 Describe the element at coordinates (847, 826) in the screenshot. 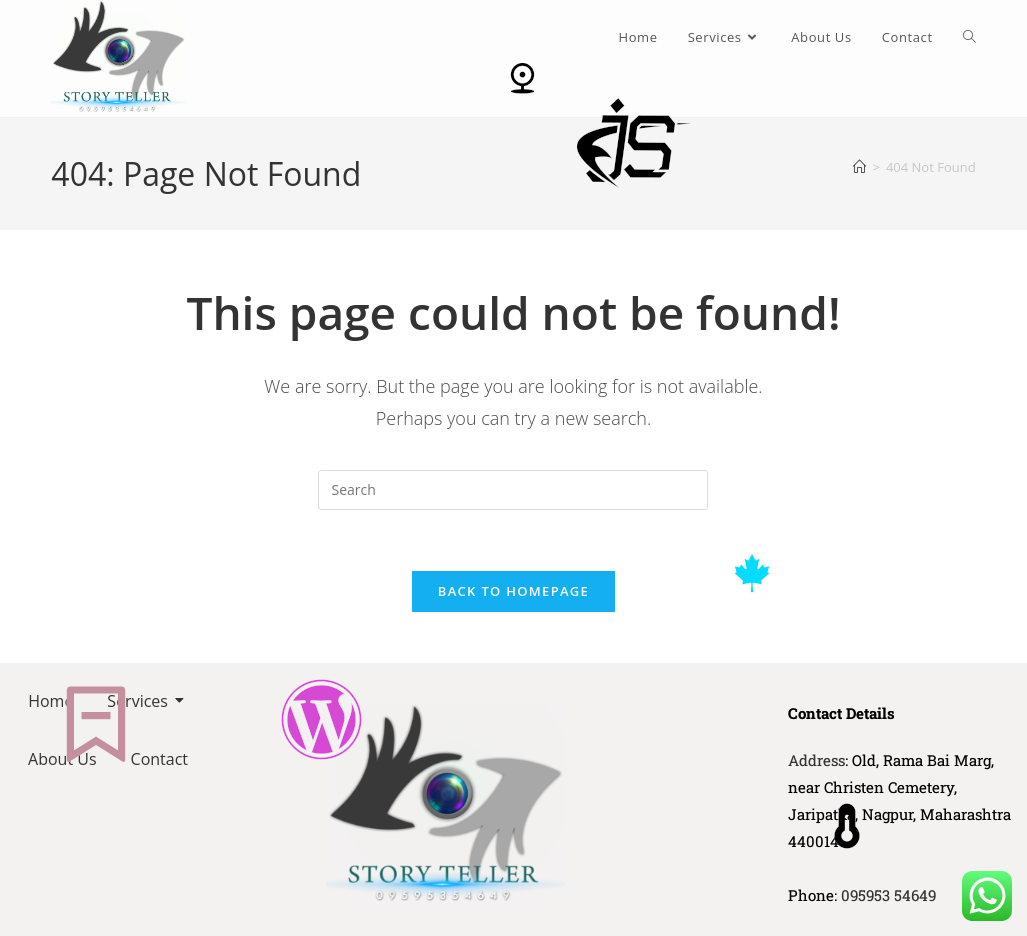

I see `indicates high temperature reading` at that location.